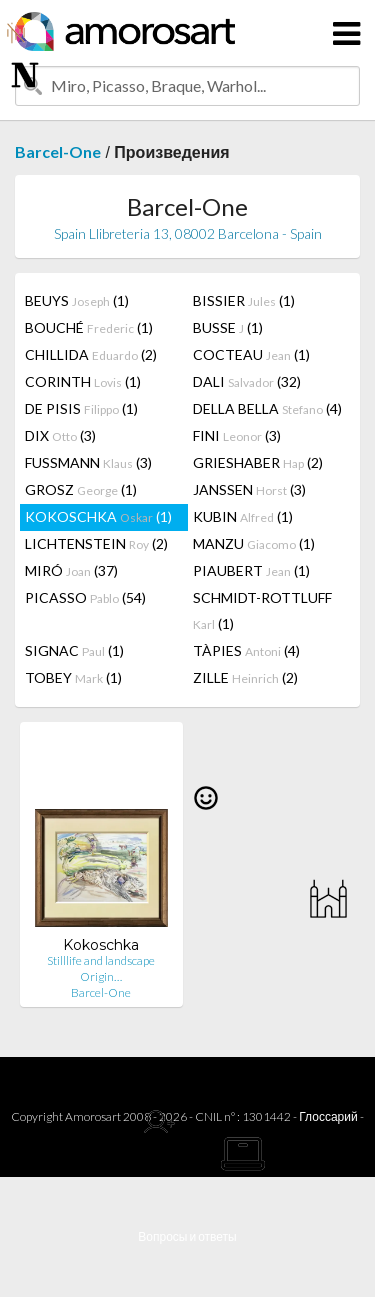 The image size is (375, 1297). I want to click on switch to desktop view, so click(243, 1153).